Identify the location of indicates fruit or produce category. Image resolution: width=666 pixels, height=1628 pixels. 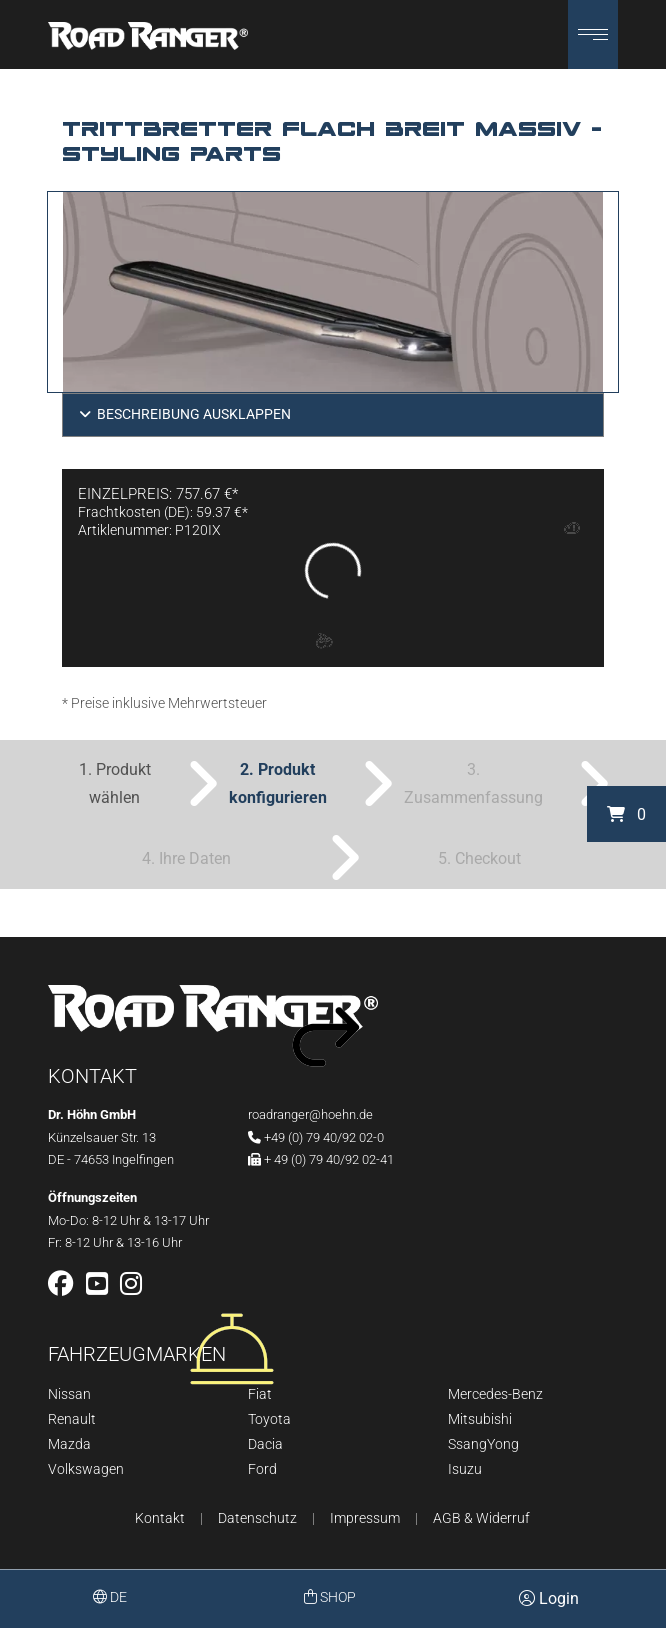
(324, 641).